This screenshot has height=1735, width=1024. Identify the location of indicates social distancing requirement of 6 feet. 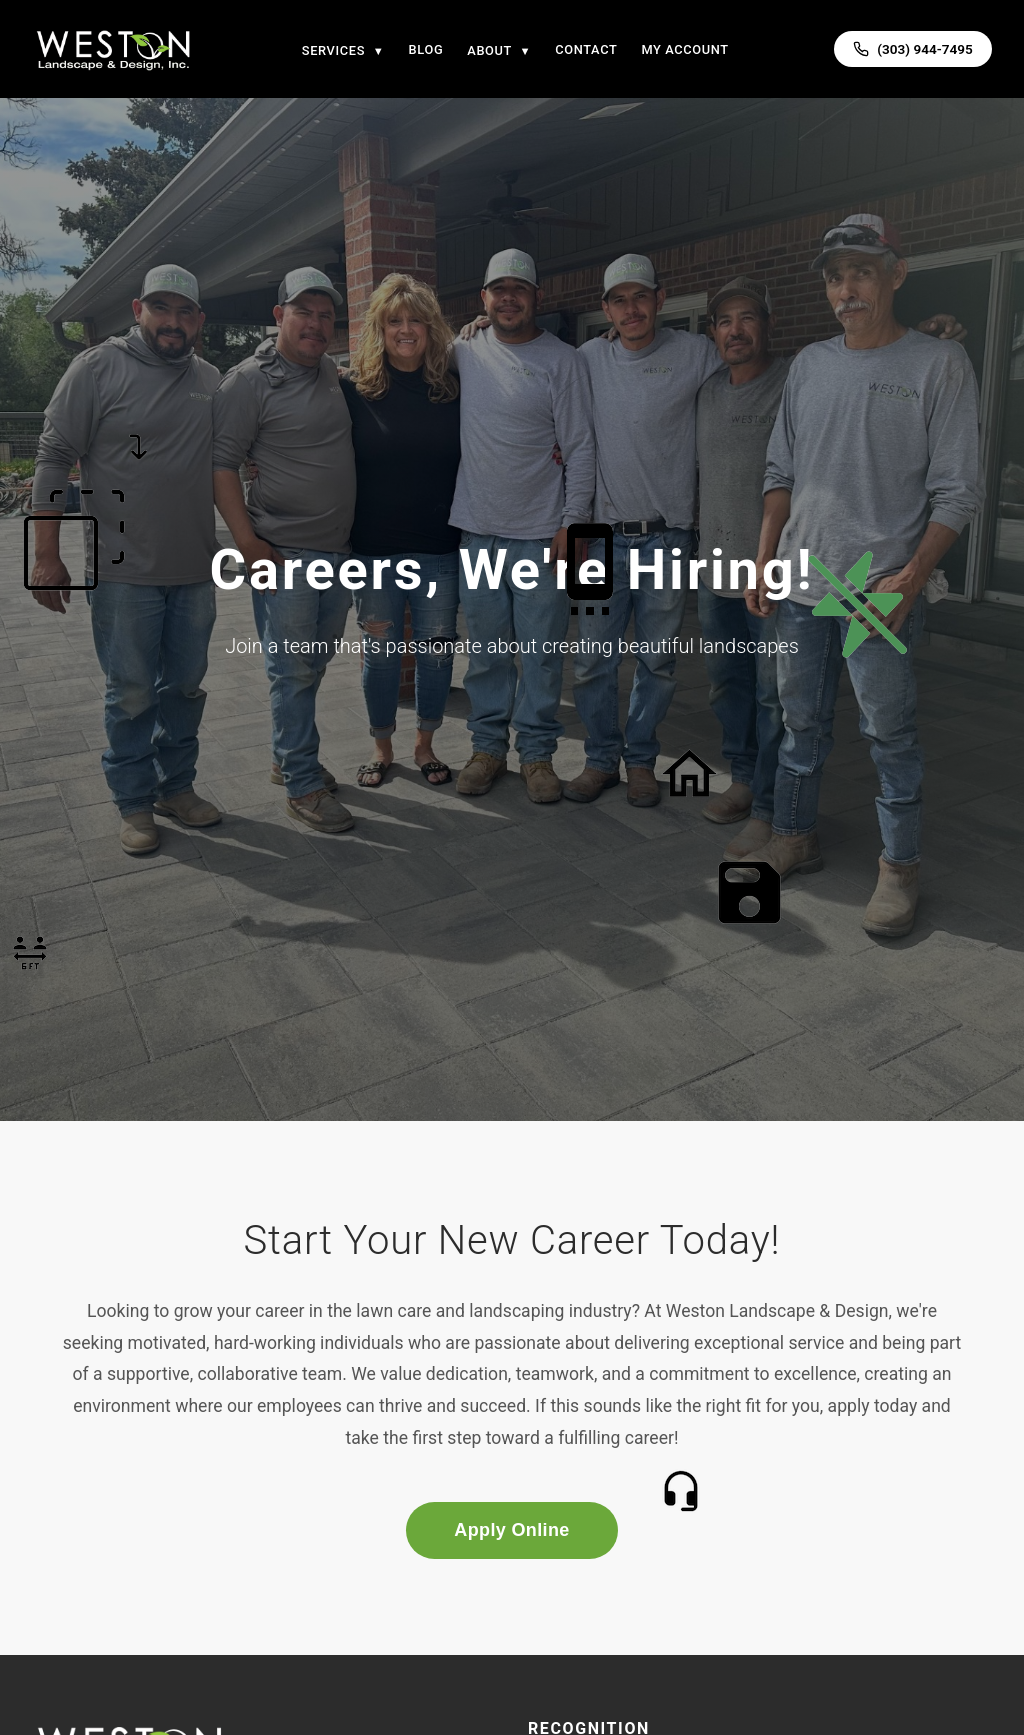
(30, 953).